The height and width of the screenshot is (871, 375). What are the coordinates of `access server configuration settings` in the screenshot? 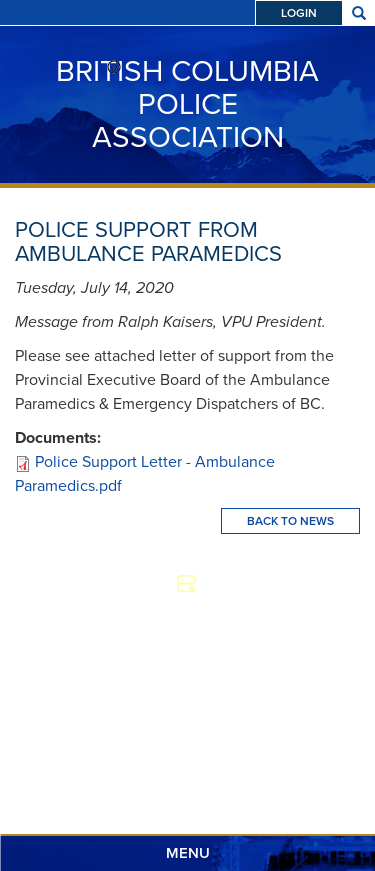 It's located at (186, 583).